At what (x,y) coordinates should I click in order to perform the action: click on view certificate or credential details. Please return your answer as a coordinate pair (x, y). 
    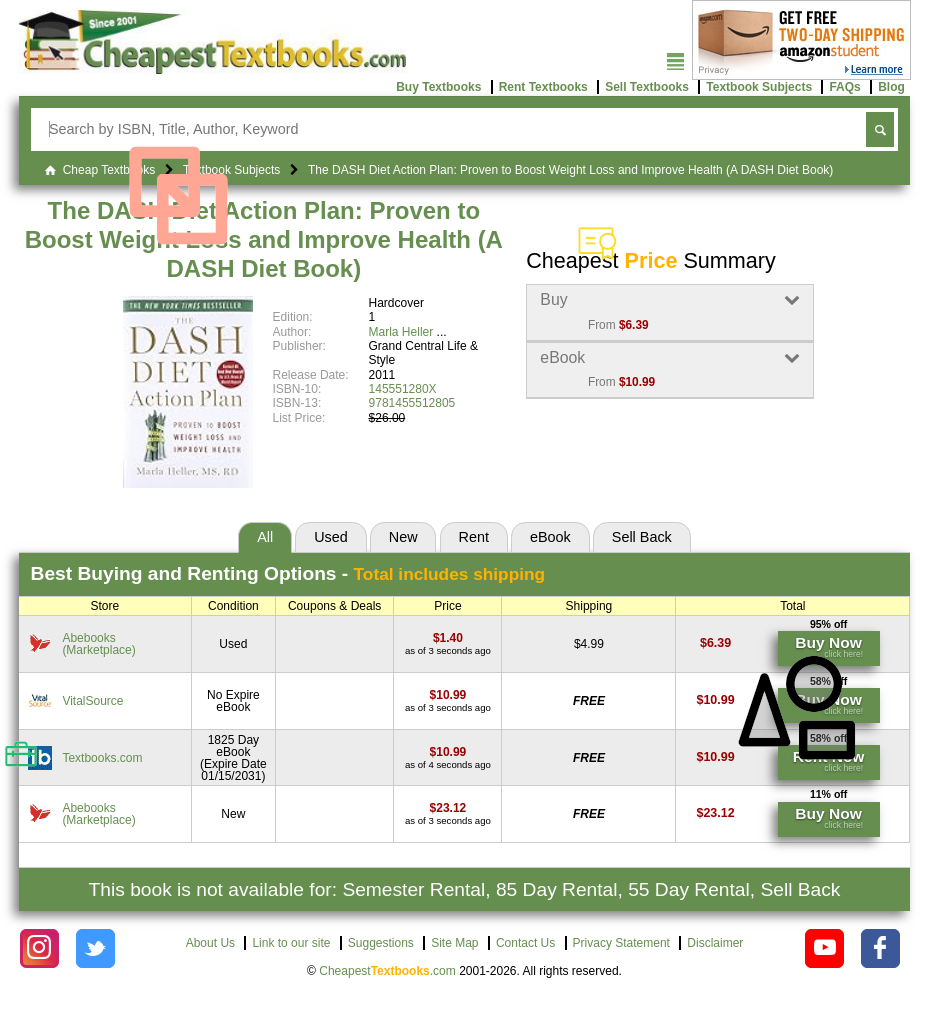
    Looking at the image, I should click on (596, 242).